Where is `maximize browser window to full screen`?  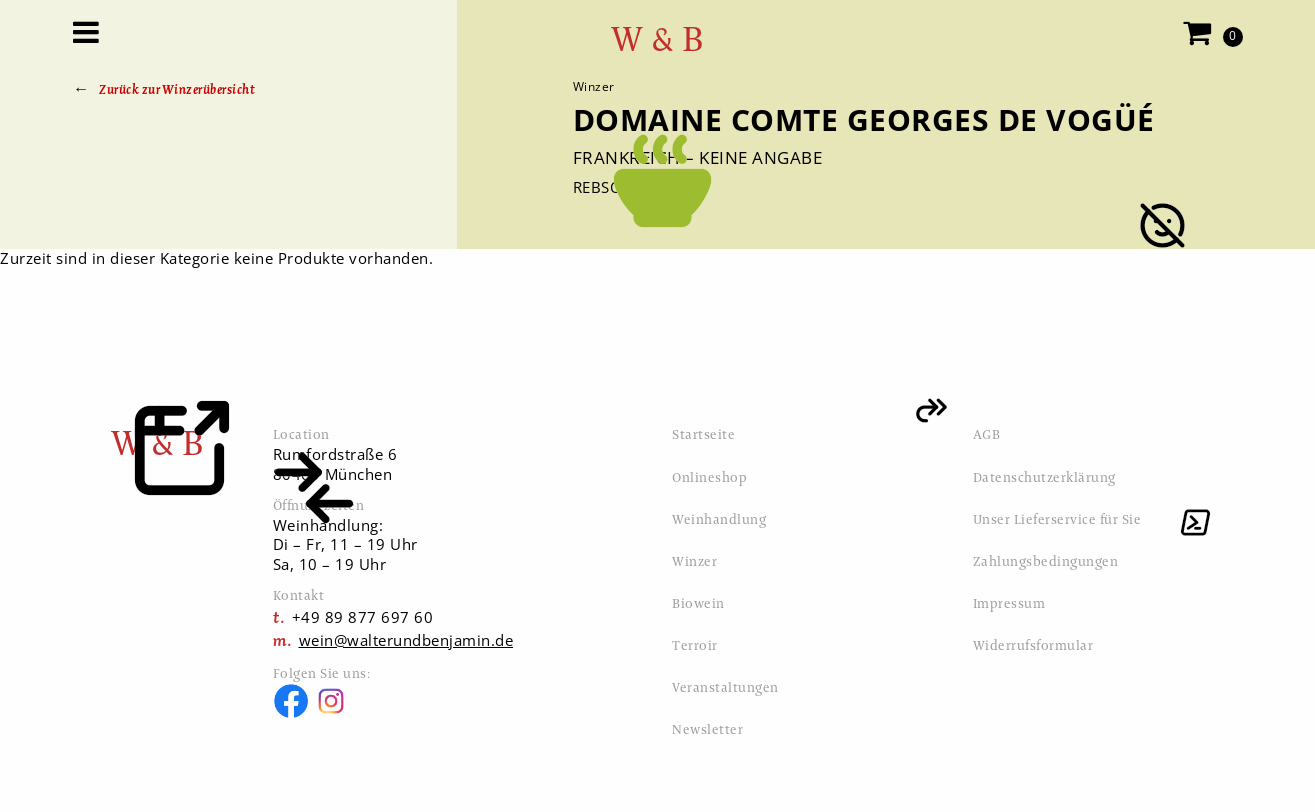 maximize browser window to full screen is located at coordinates (179, 450).